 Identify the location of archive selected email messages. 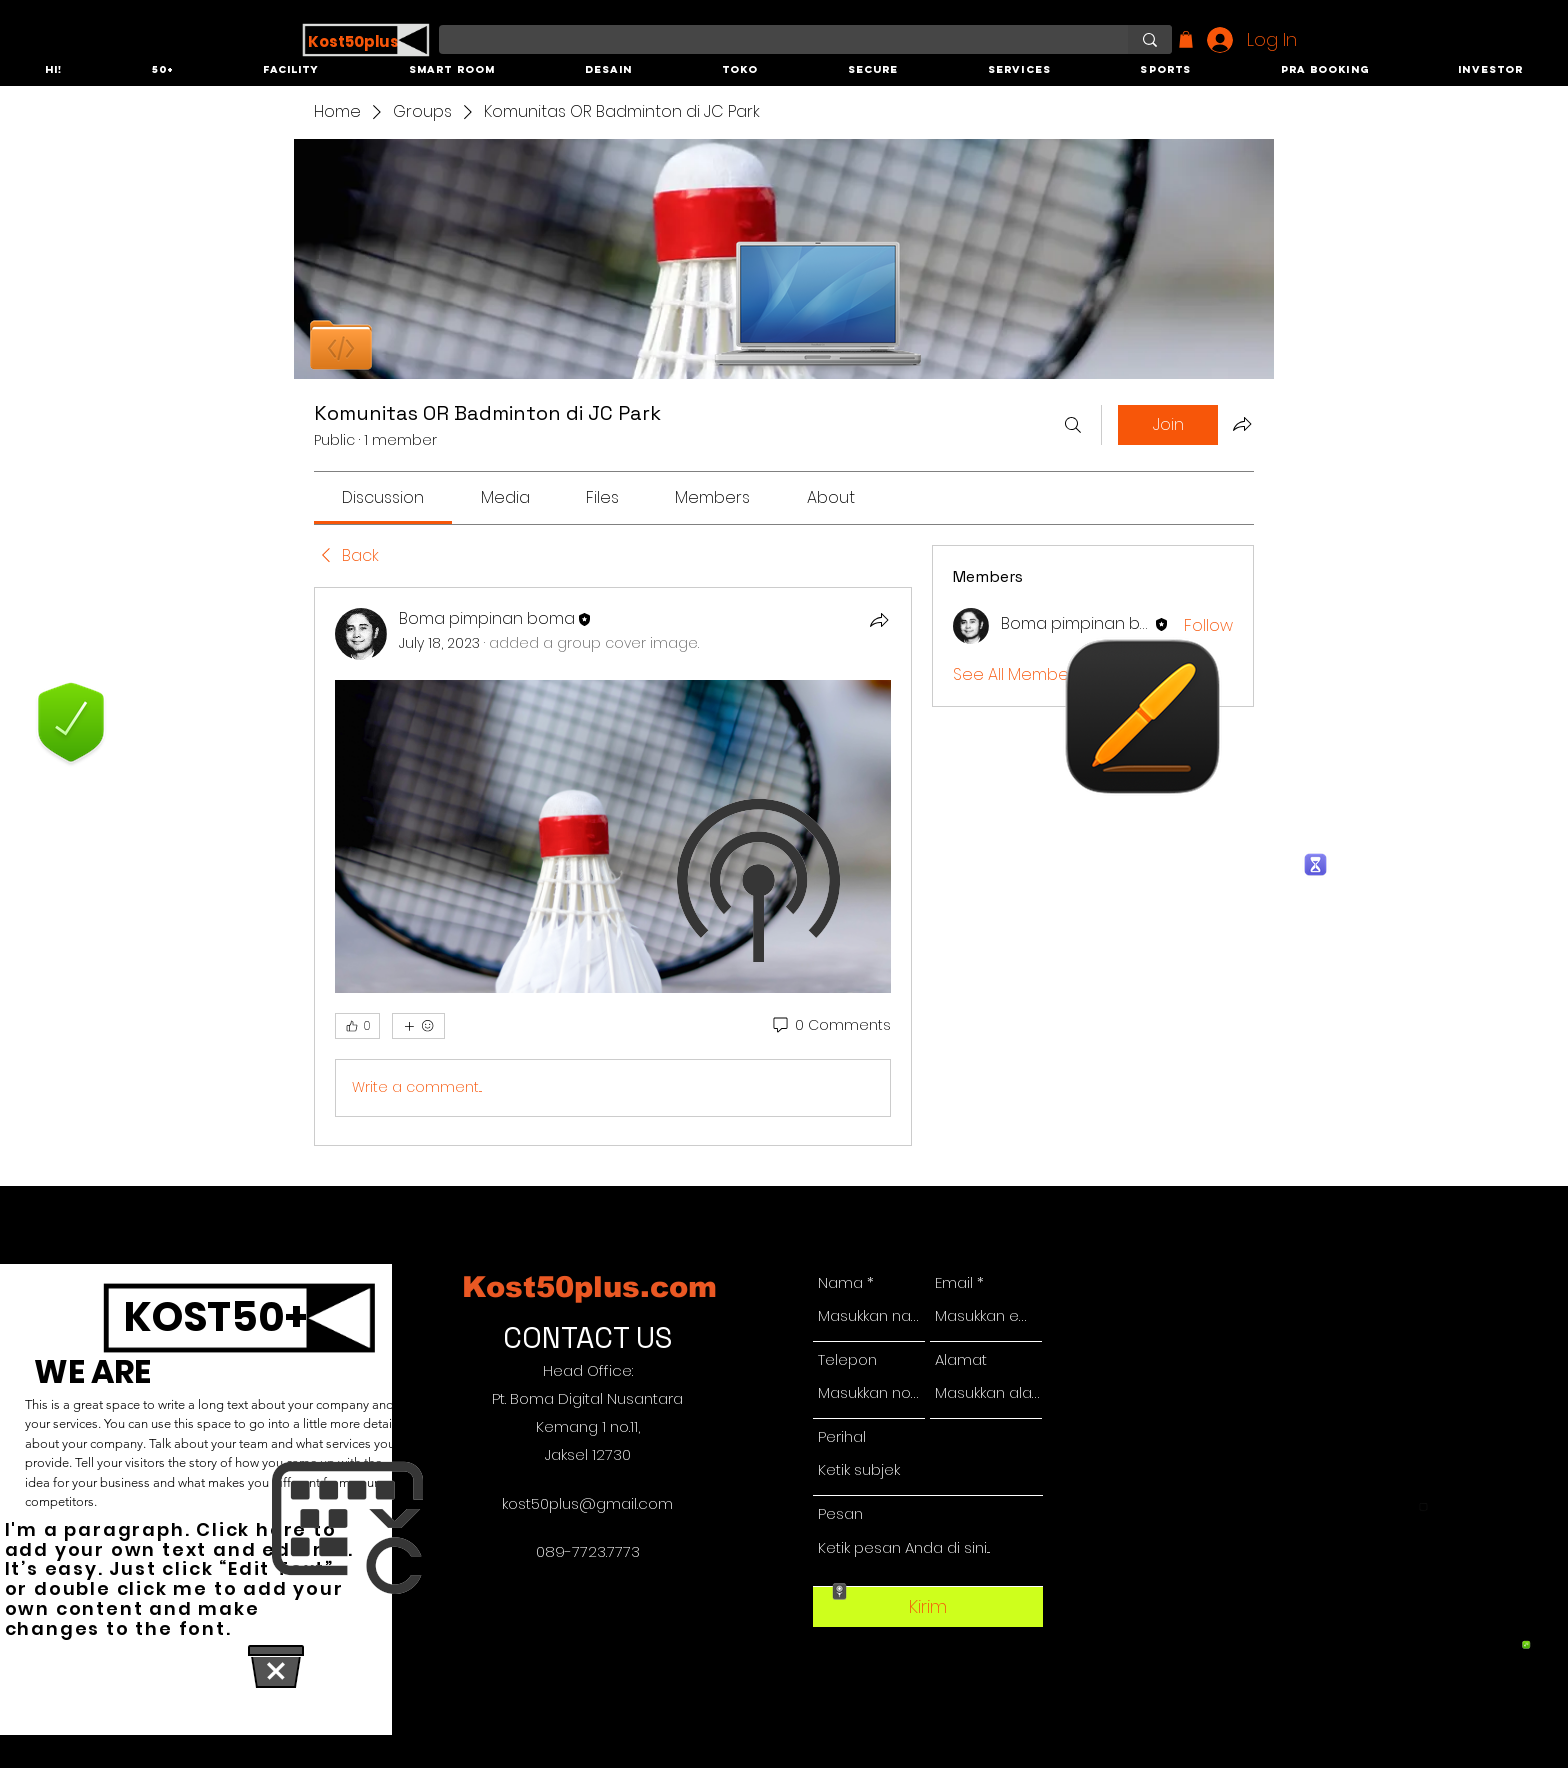
(839, 1591).